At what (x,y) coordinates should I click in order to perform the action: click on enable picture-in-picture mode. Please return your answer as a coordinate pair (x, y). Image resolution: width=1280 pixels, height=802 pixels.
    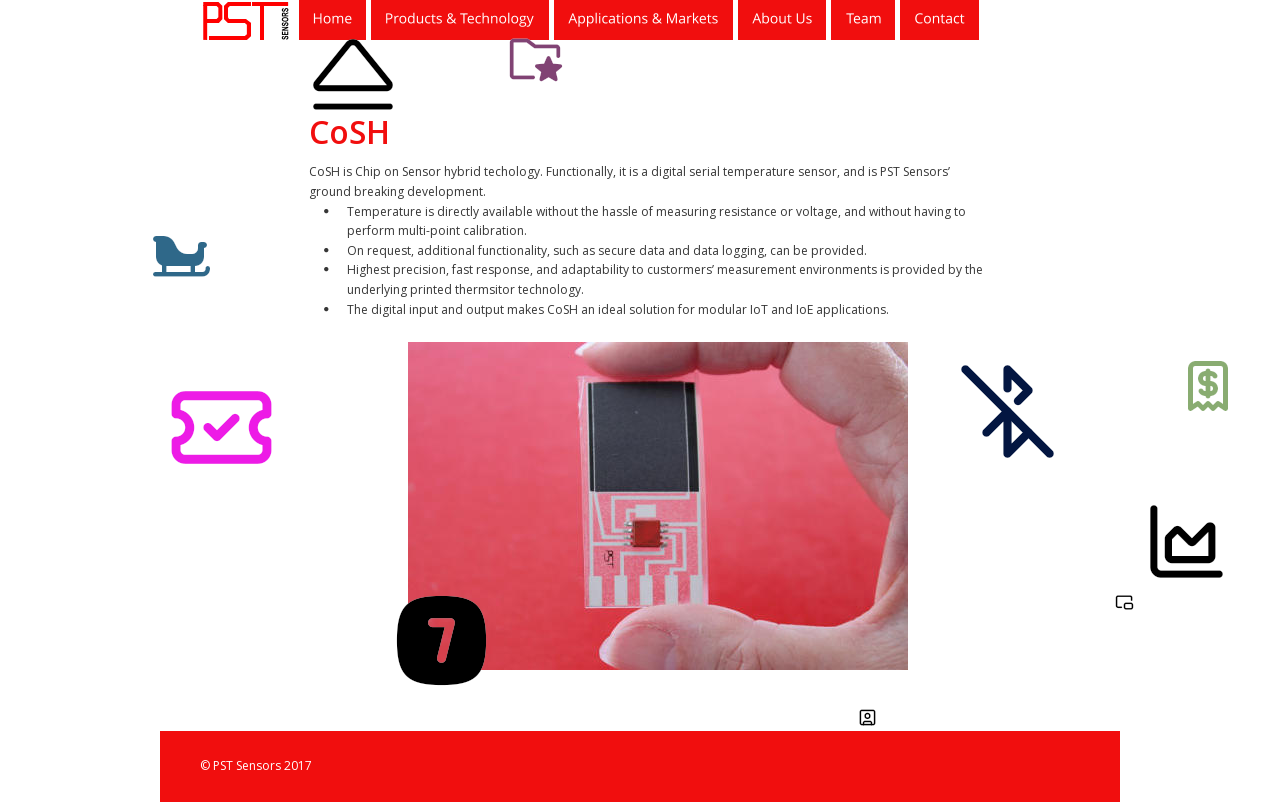
    Looking at the image, I should click on (1124, 602).